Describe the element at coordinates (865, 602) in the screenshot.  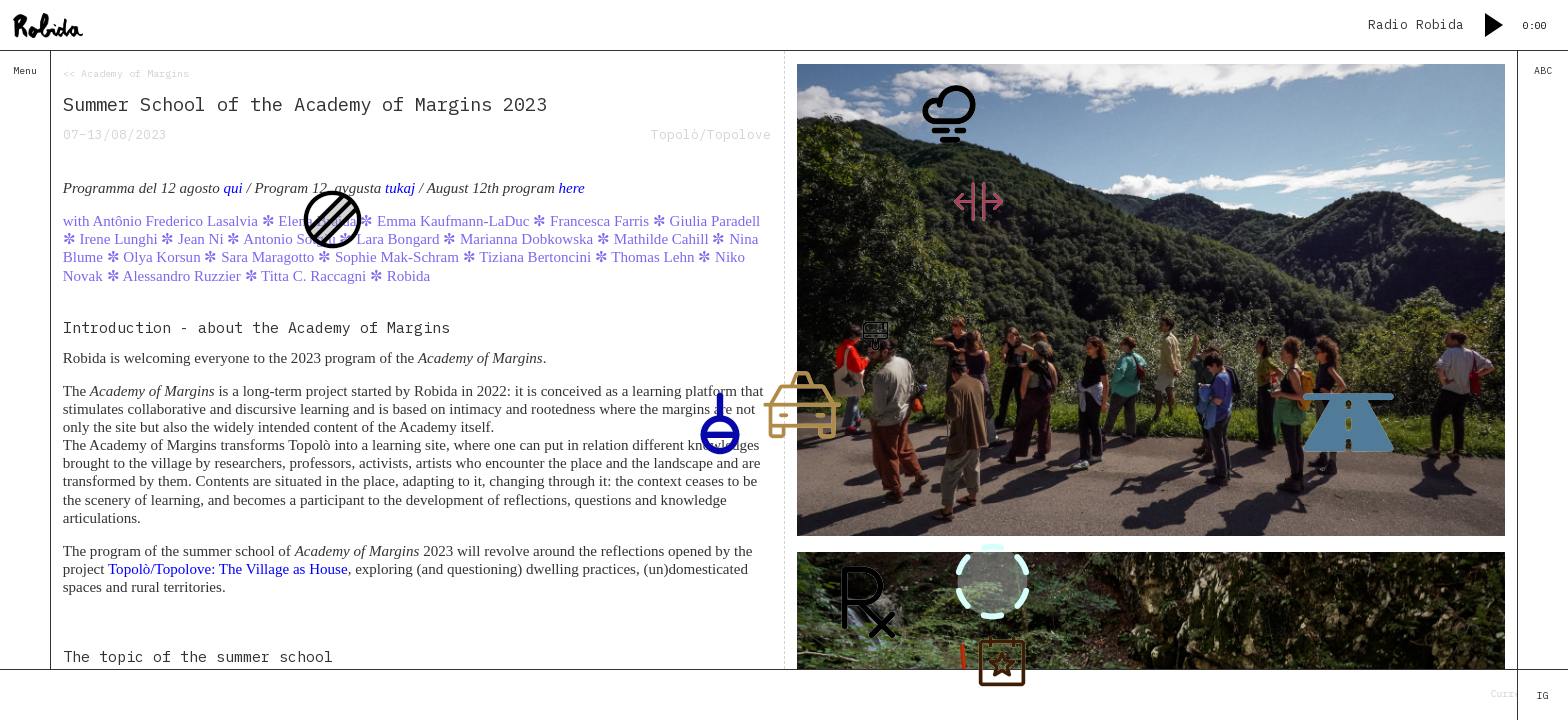
I see `view prescription details` at that location.